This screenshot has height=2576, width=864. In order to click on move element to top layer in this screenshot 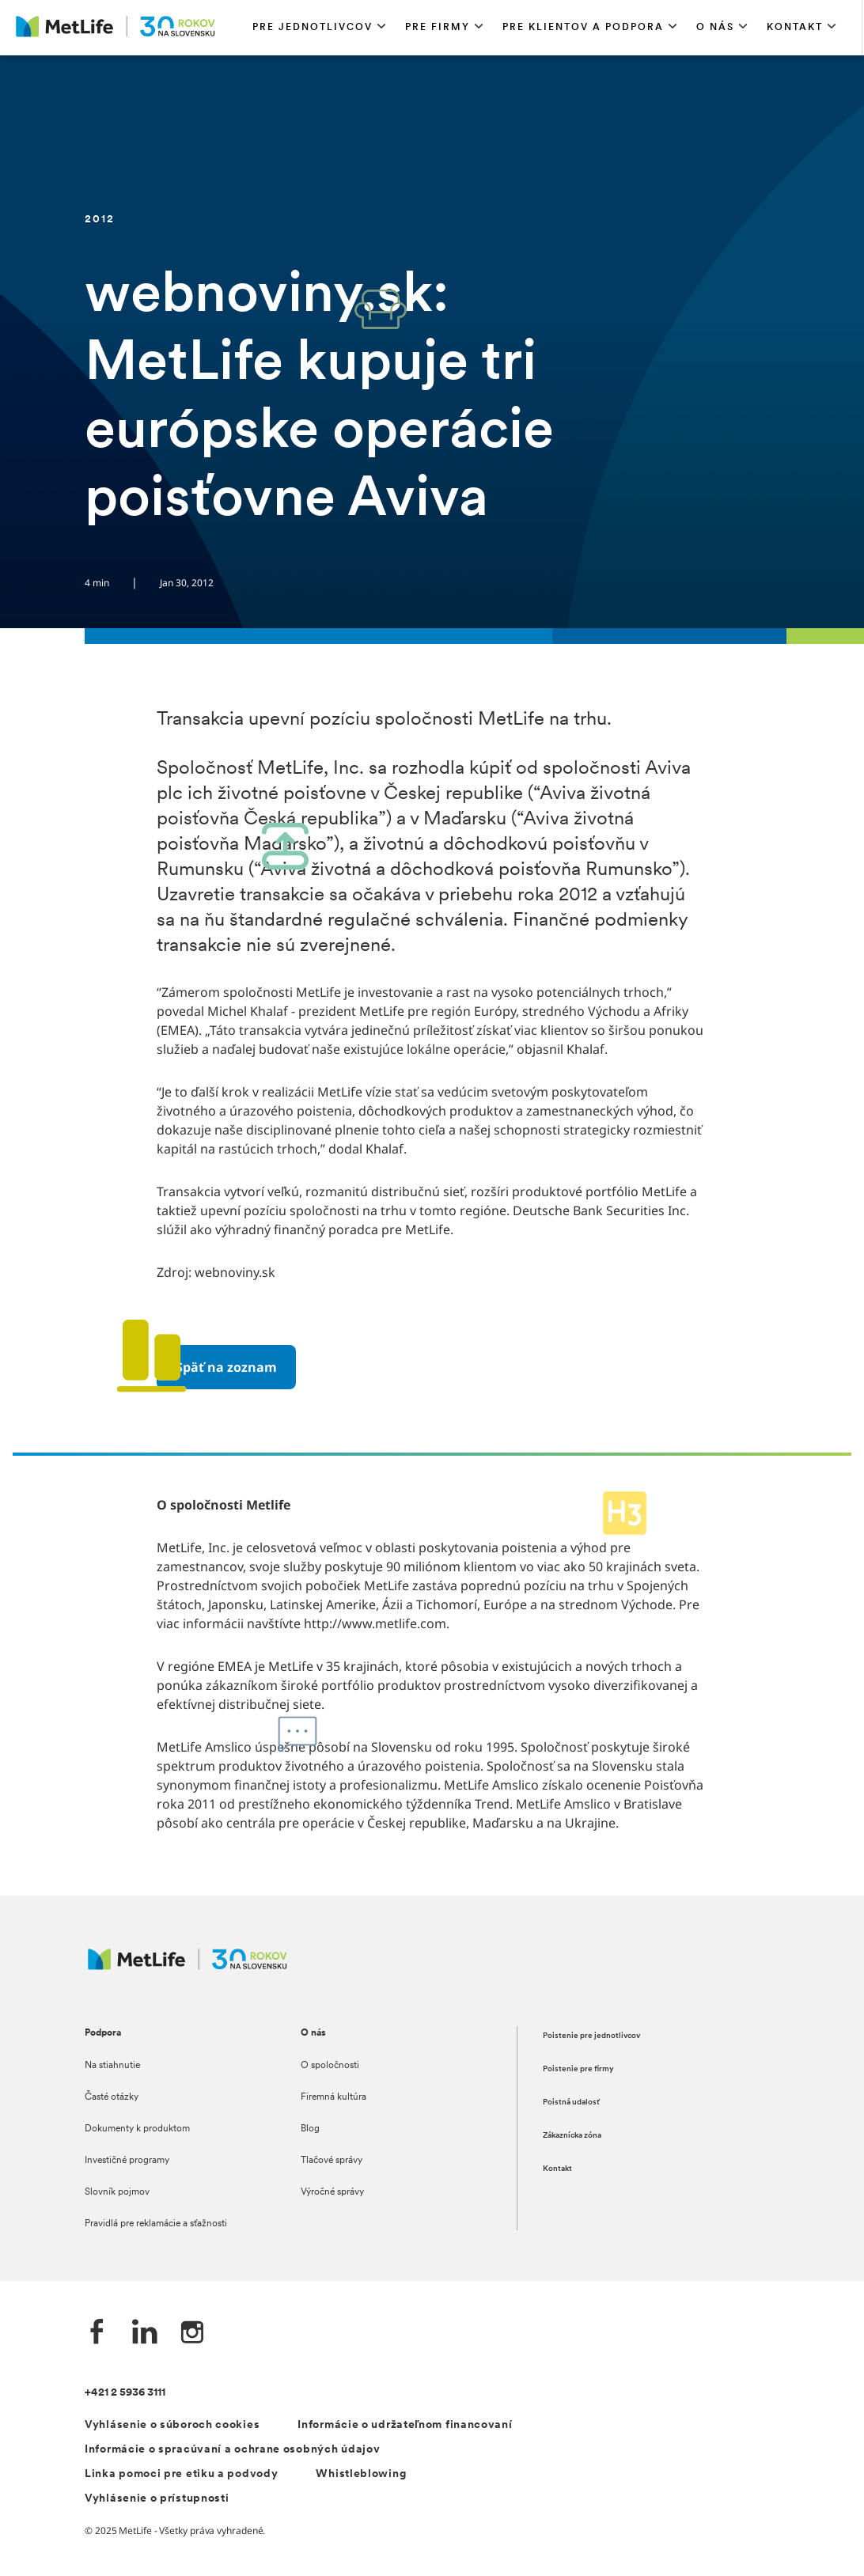, I will do `click(285, 846)`.